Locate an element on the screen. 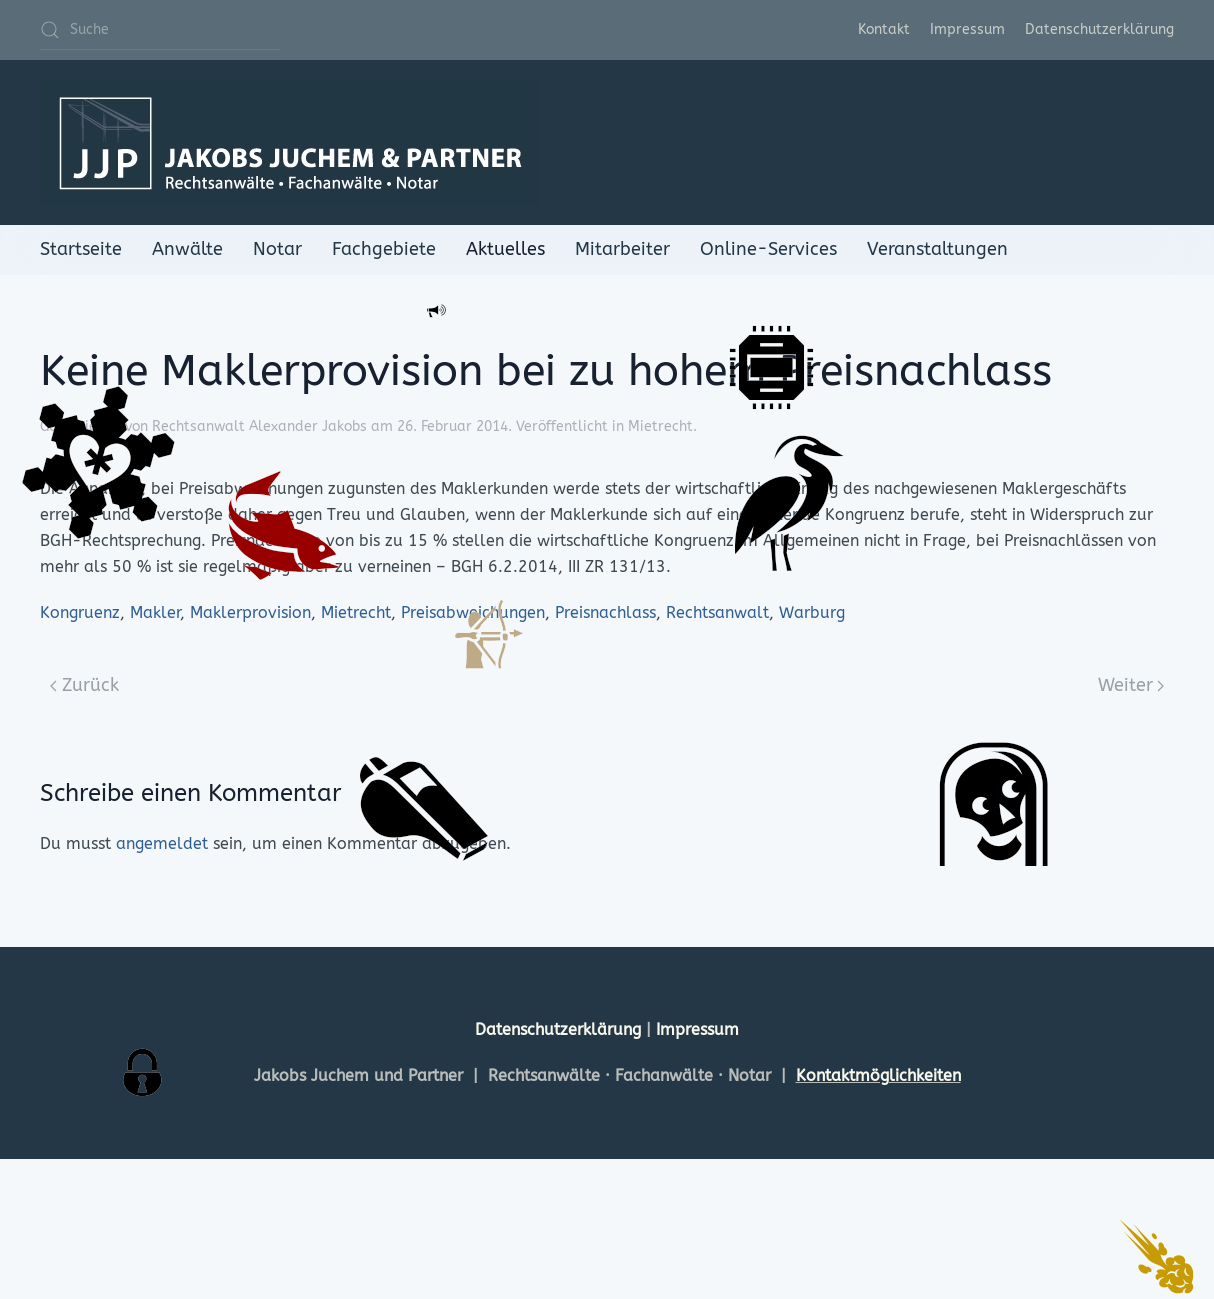  select archer class or character is located at coordinates (488, 633).